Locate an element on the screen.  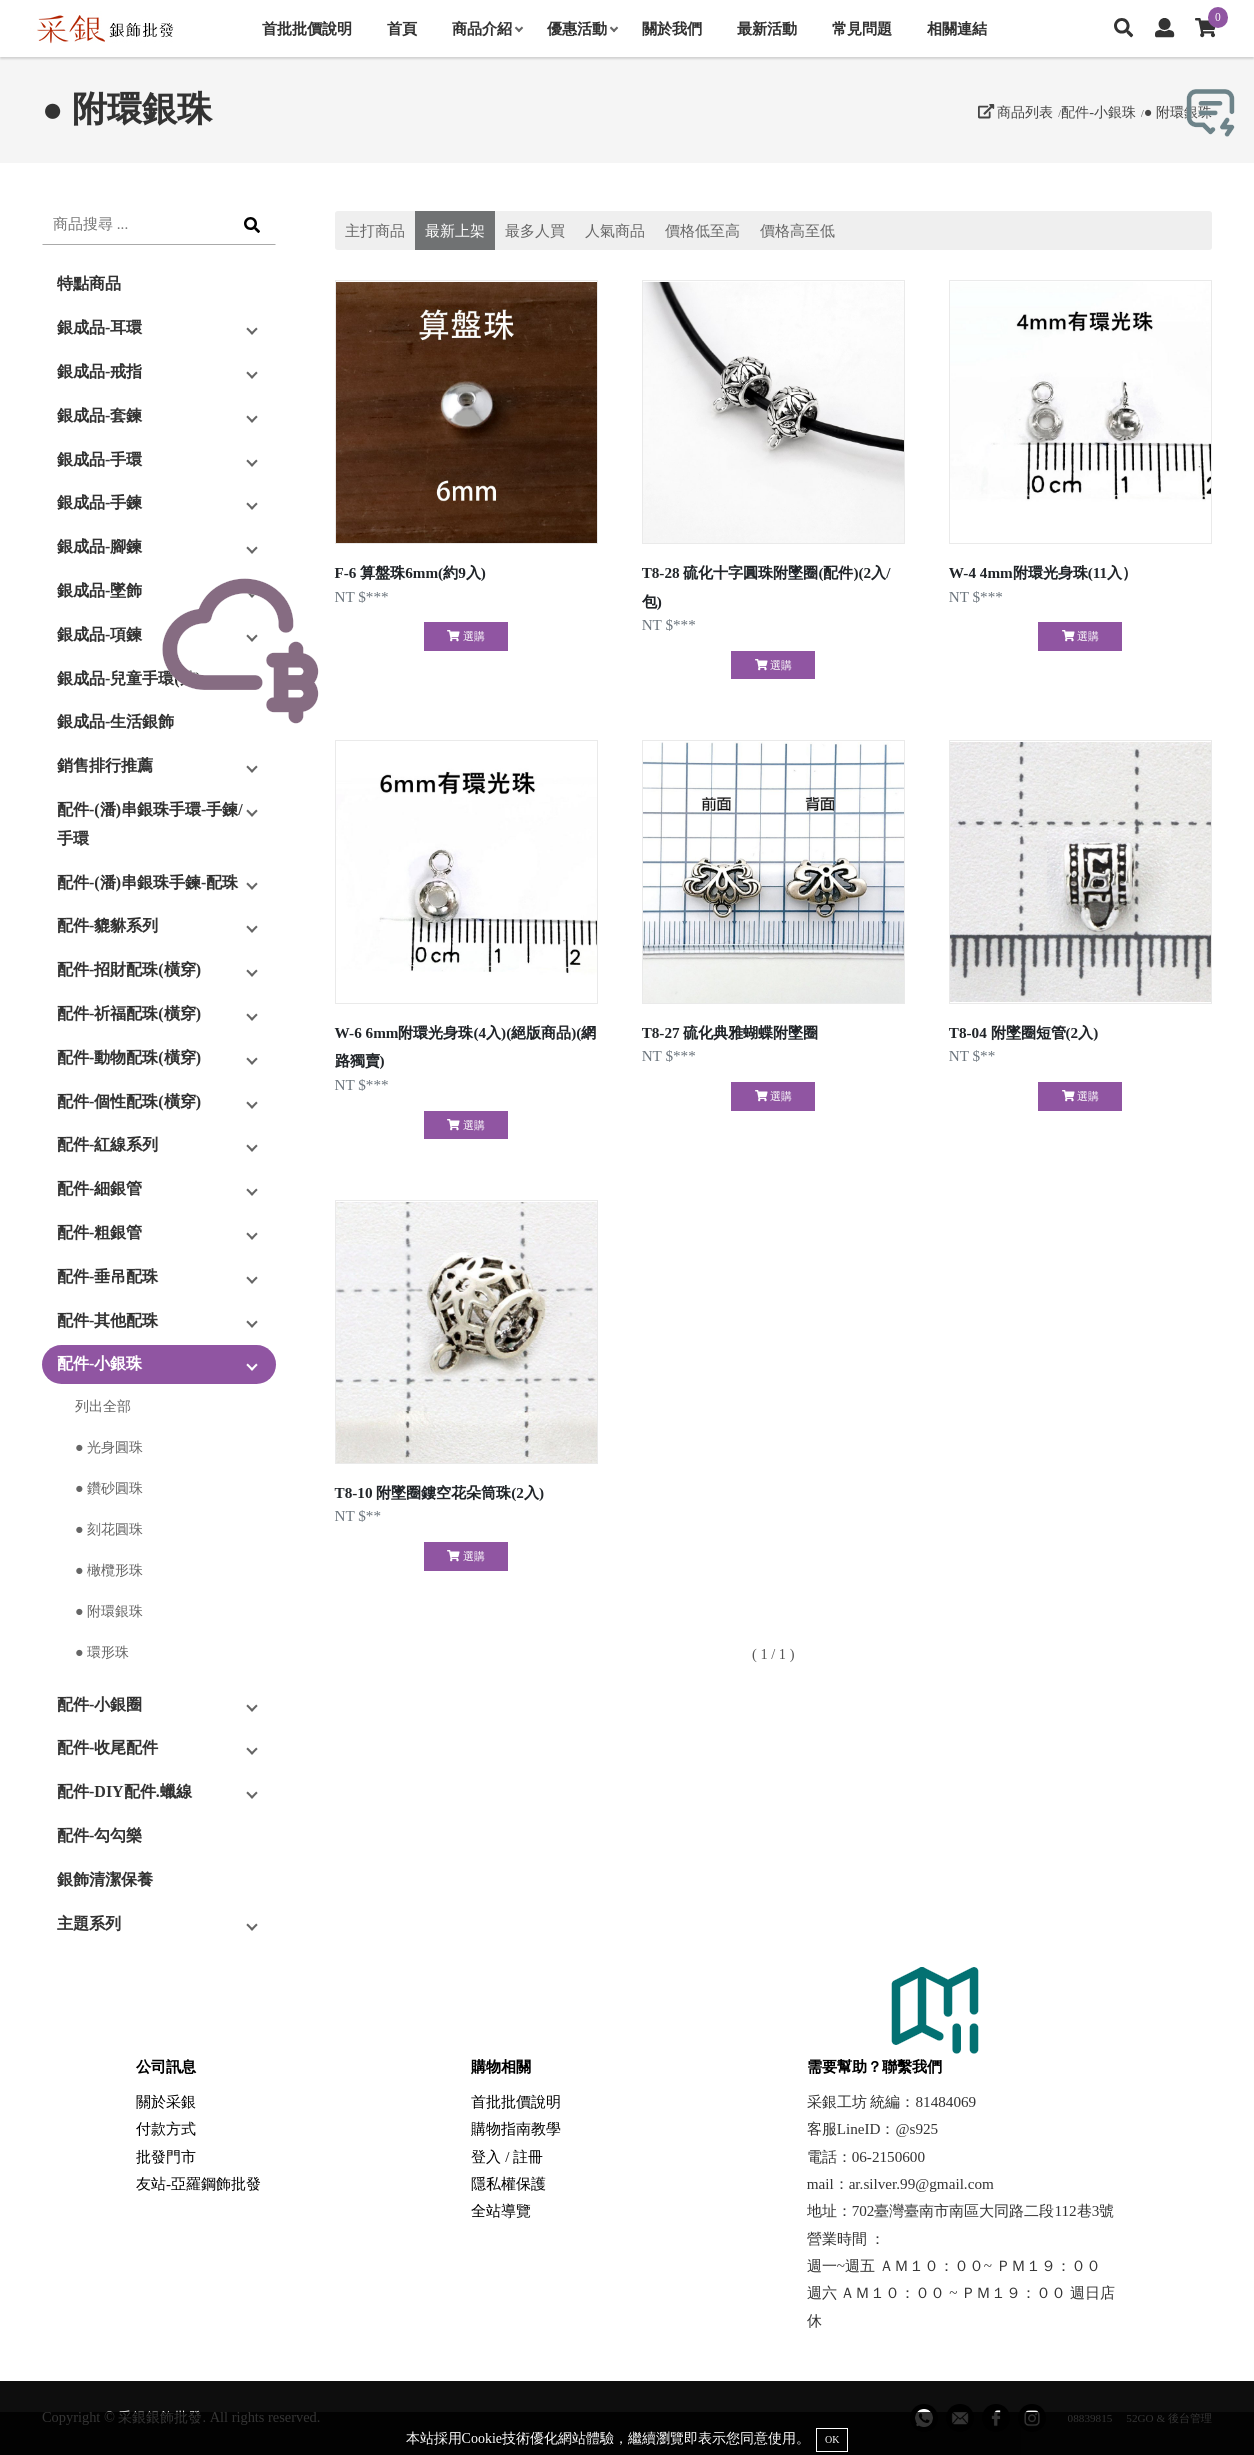
send a quick reply is located at coordinates (1210, 110).